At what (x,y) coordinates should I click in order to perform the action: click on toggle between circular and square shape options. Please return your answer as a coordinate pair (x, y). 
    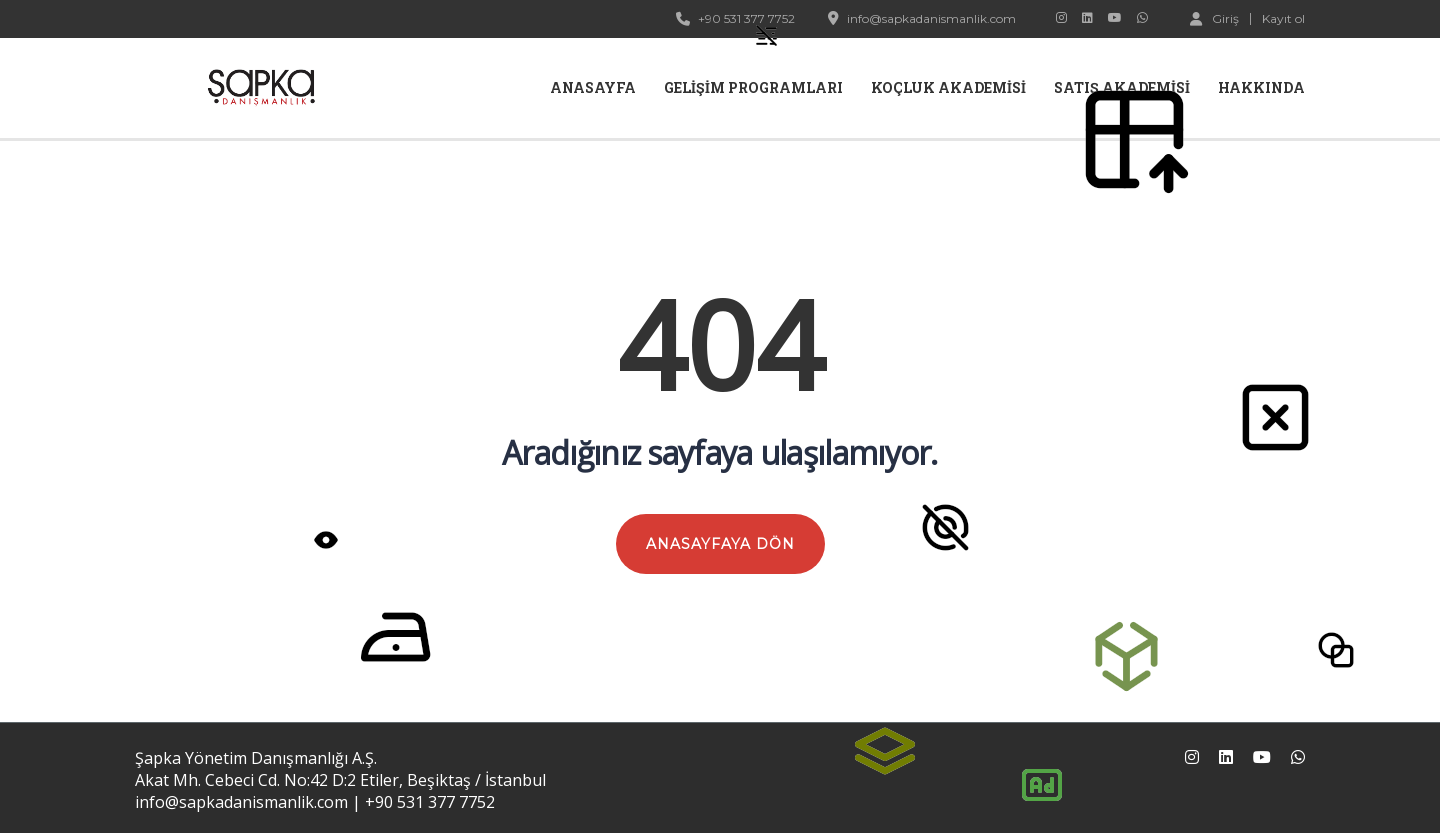
    Looking at the image, I should click on (1336, 650).